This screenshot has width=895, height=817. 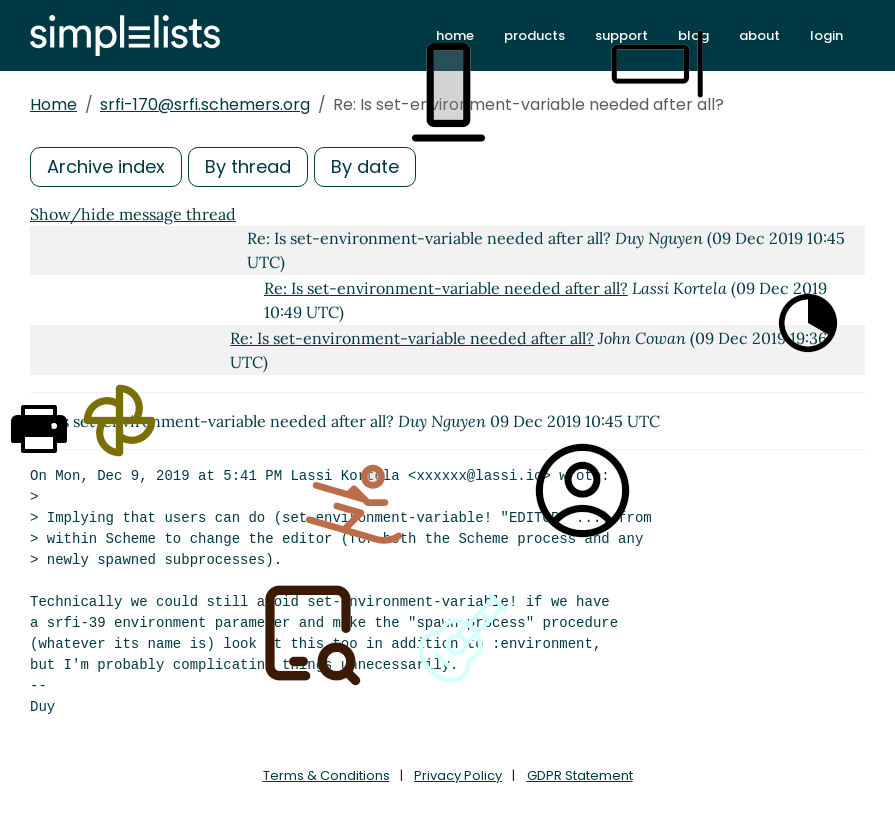 What do you see at coordinates (354, 506) in the screenshot?
I see `access skiing or winter sports activities` at bounding box center [354, 506].